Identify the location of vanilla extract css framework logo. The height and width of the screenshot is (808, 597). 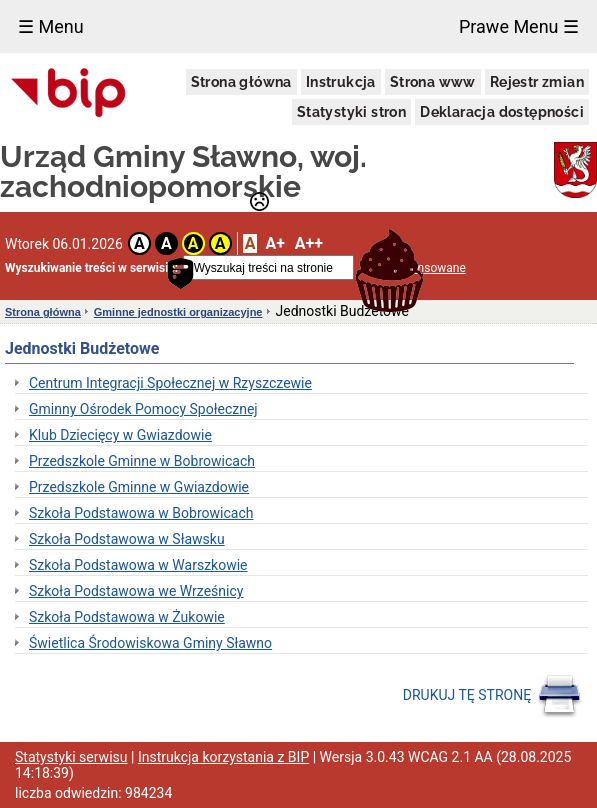
(389, 270).